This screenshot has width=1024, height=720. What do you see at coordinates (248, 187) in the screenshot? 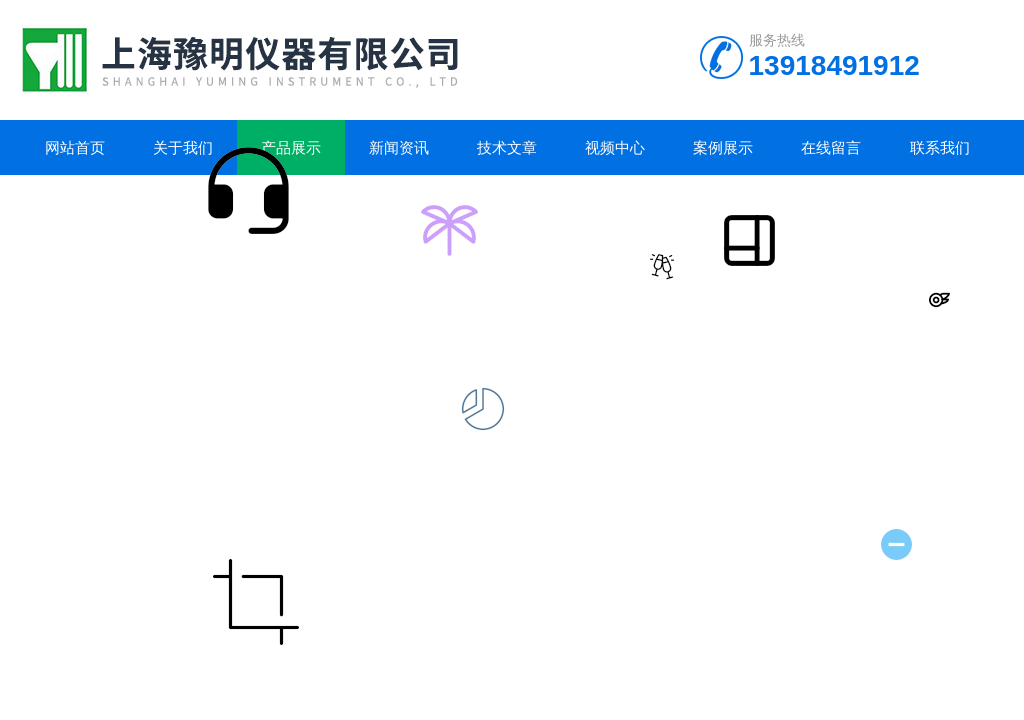
I see `contact customer support` at bounding box center [248, 187].